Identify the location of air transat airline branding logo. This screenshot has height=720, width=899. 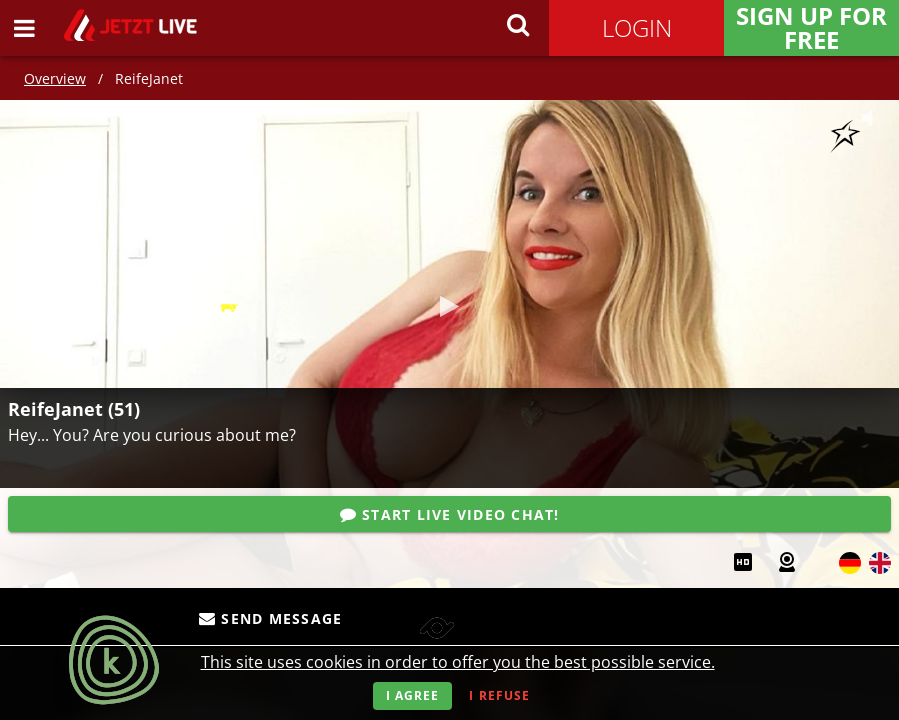
(845, 136).